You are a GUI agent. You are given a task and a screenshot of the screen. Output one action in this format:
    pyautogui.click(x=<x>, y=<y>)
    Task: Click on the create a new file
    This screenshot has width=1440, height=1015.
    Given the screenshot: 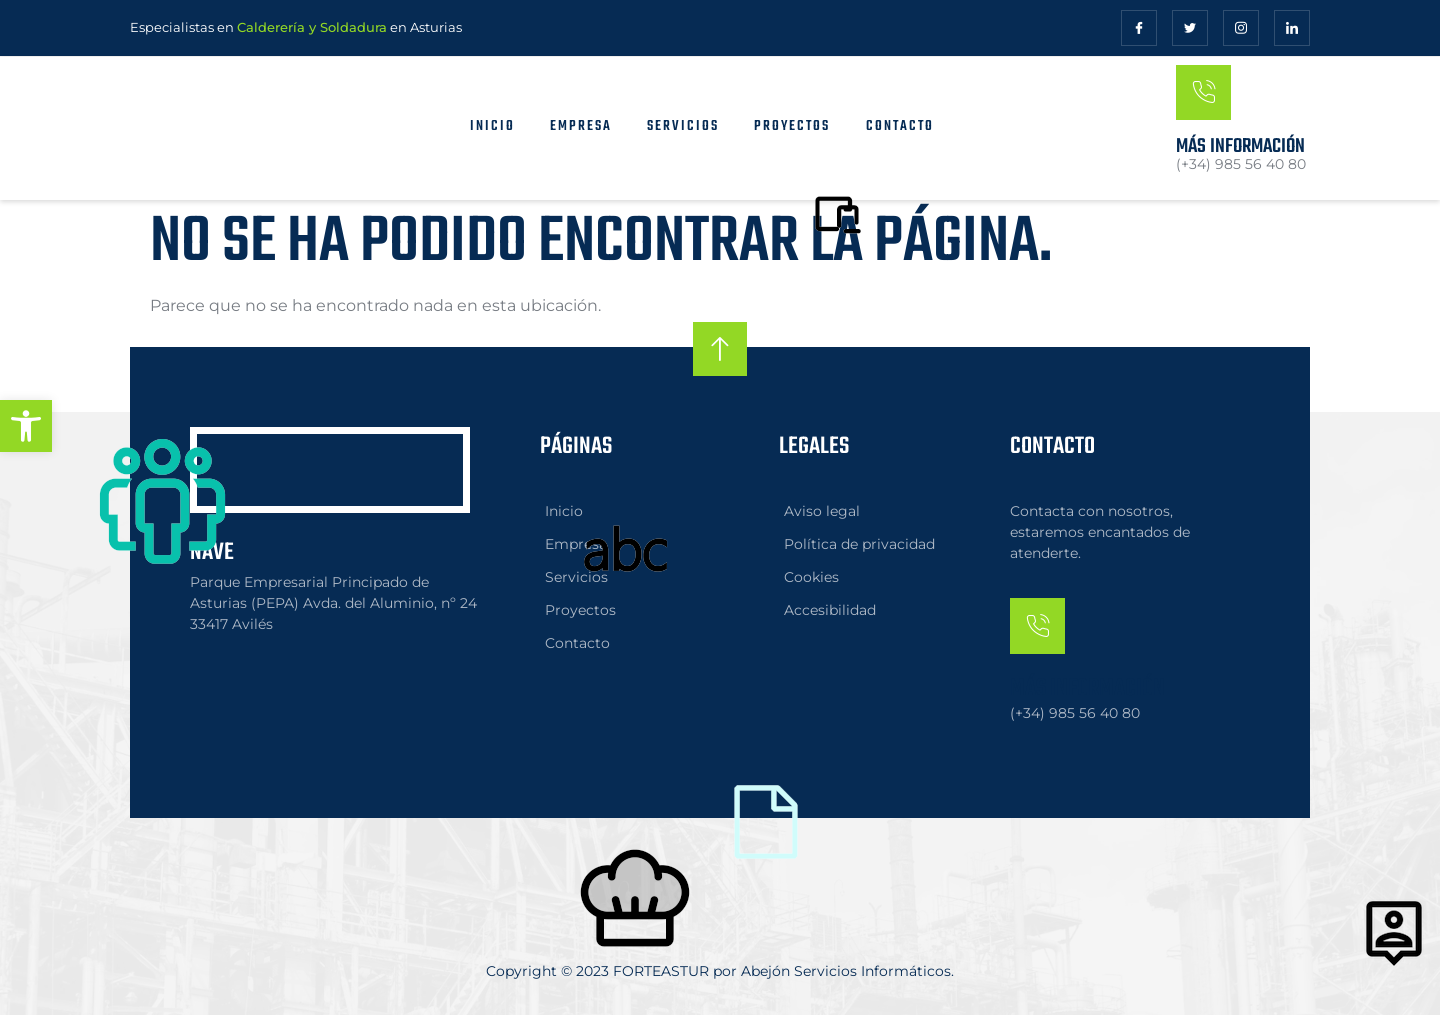 What is the action you would take?
    pyautogui.click(x=766, y=822)
    